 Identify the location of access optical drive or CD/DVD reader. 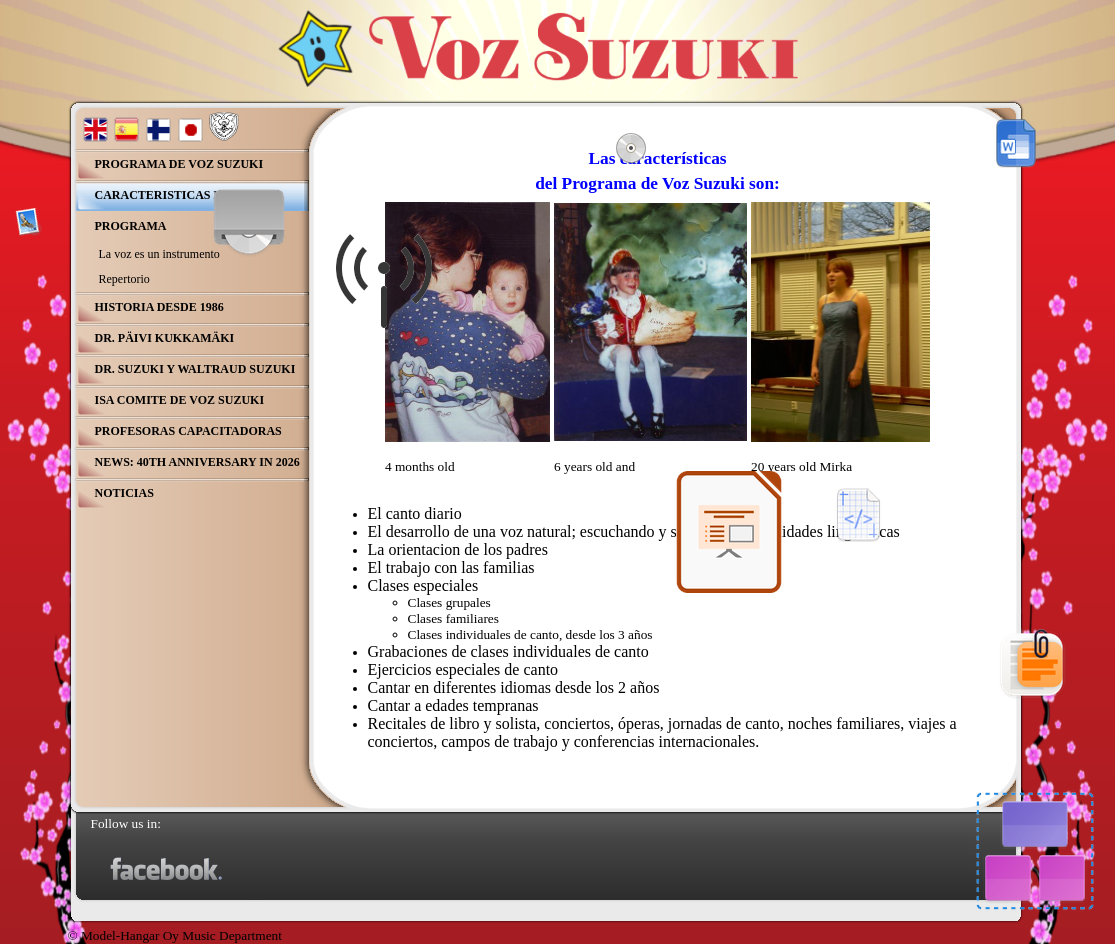
(249, 217).